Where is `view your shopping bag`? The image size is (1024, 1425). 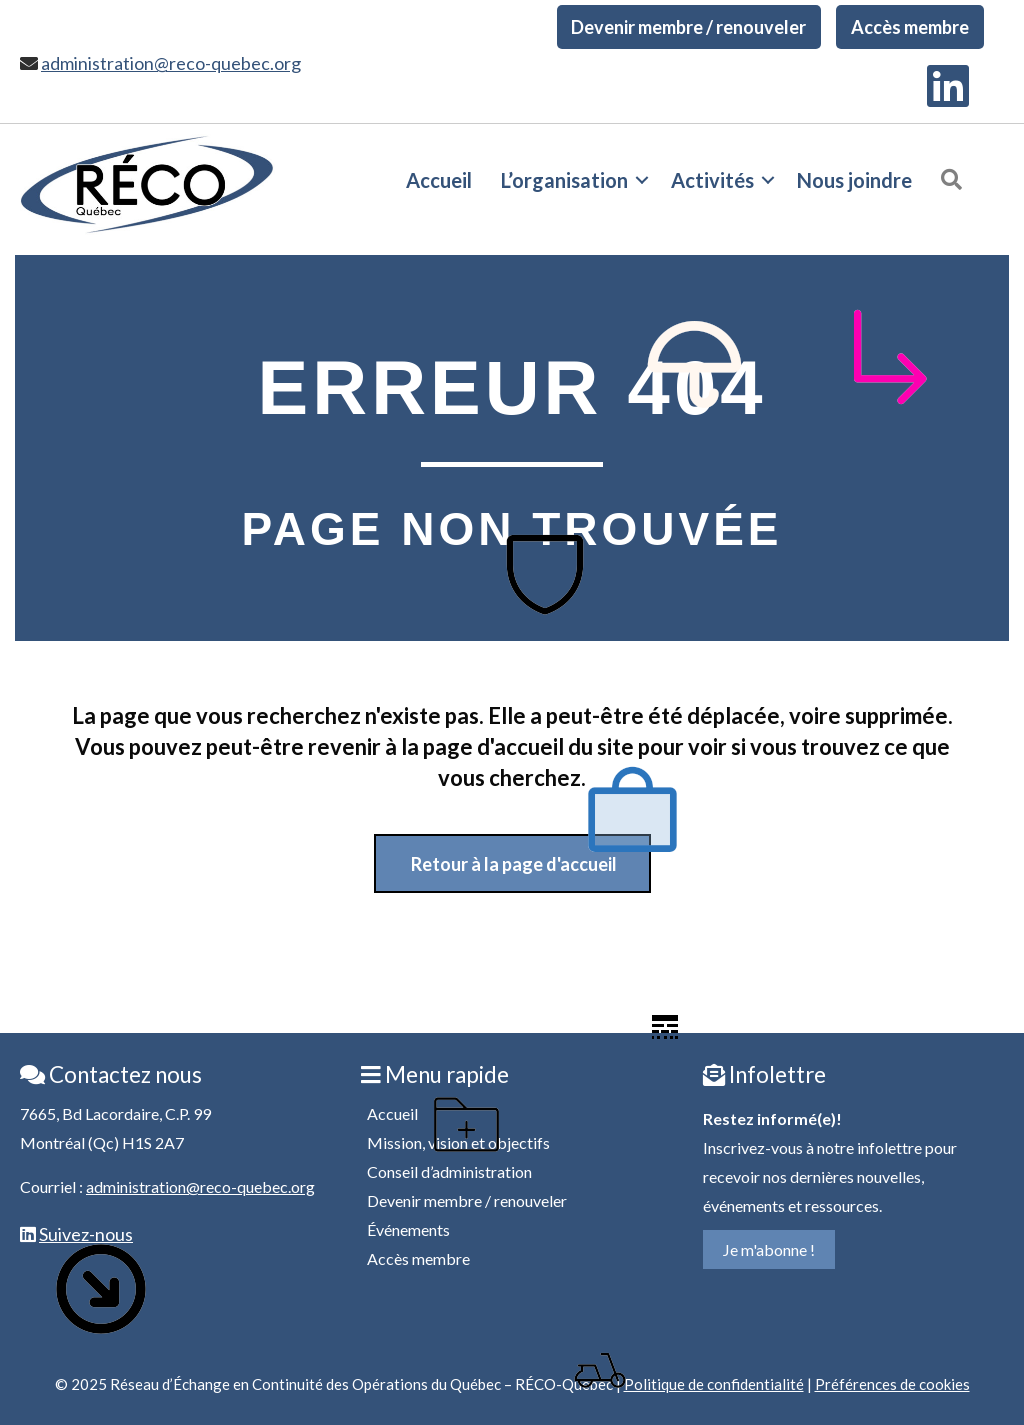
view your shopping bag is located at coordinates (632, 814).